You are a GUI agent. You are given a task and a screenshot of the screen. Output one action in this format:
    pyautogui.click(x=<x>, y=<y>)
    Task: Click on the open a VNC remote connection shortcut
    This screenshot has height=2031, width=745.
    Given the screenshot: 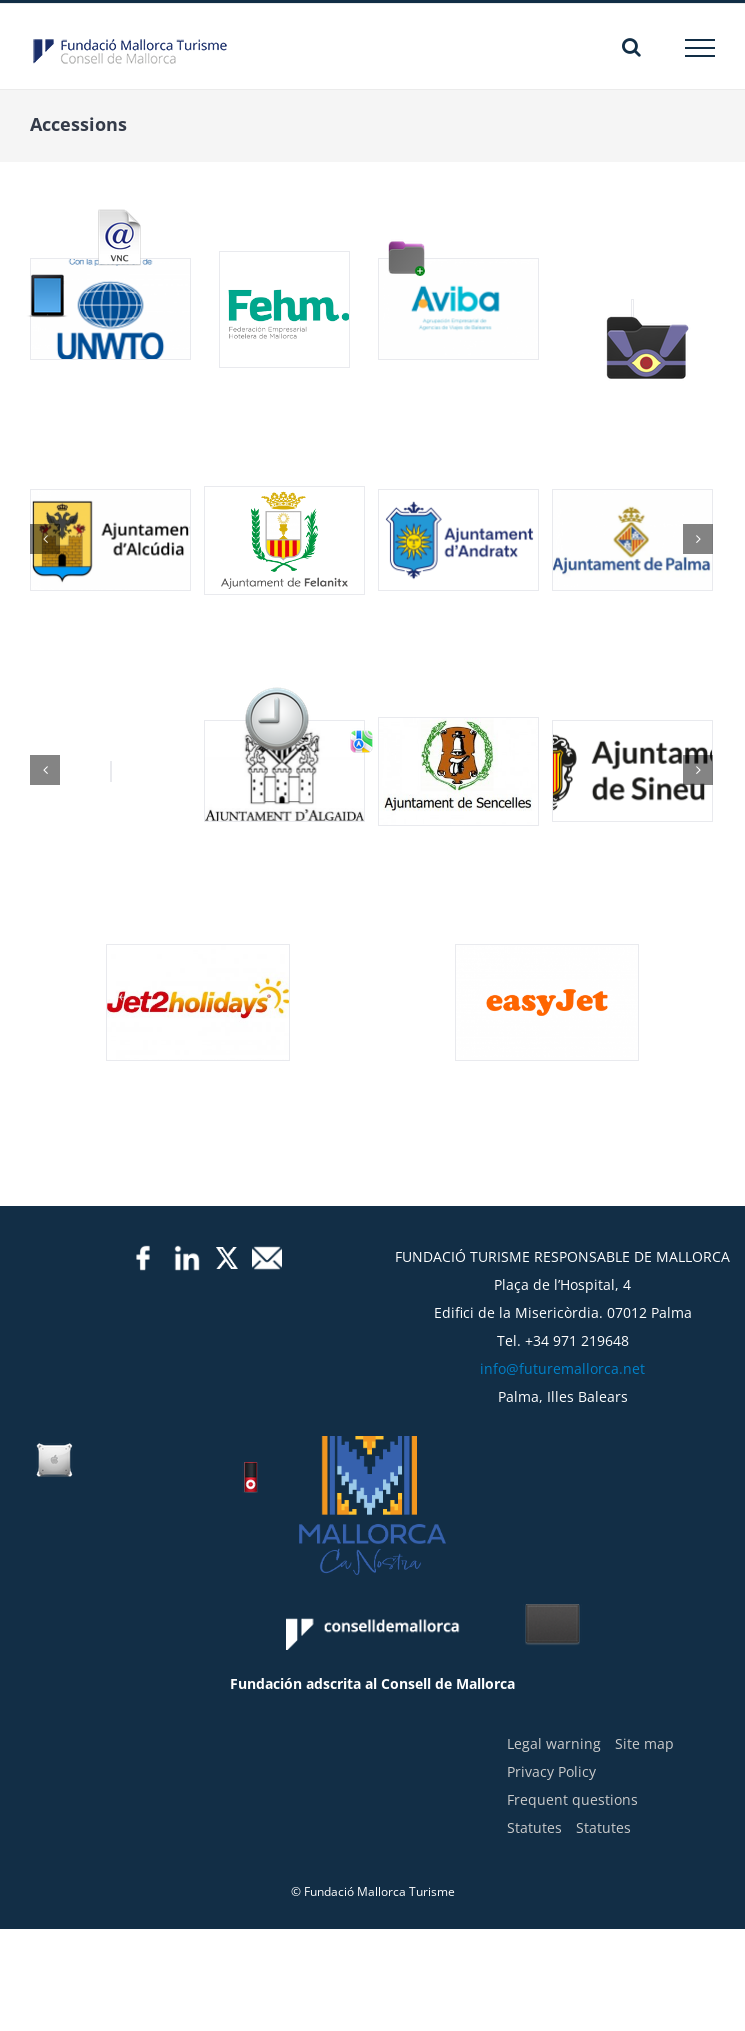 What is the action you would take?
    pyautogui.click(x=119, y=238)
    